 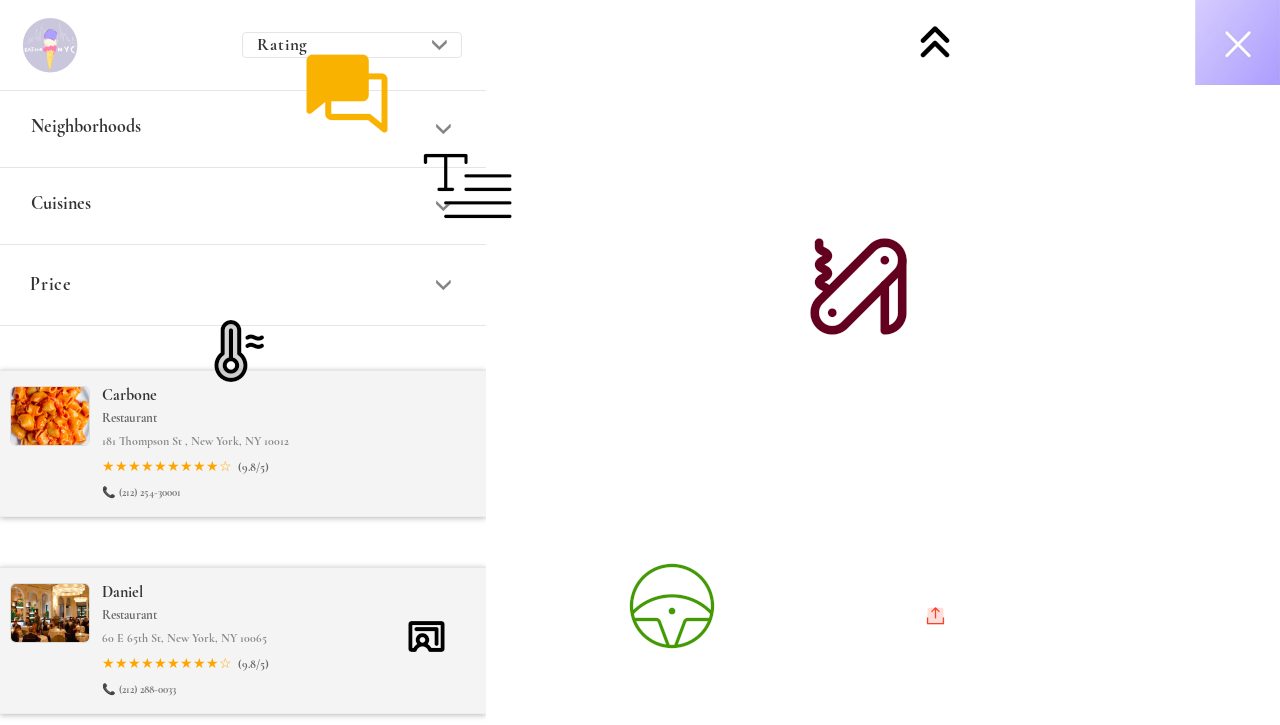 What do you see at coordinates (233, 351) in the screenshot?
I see `indicates high temperature or heat warning` at bounding box center [233, 351].